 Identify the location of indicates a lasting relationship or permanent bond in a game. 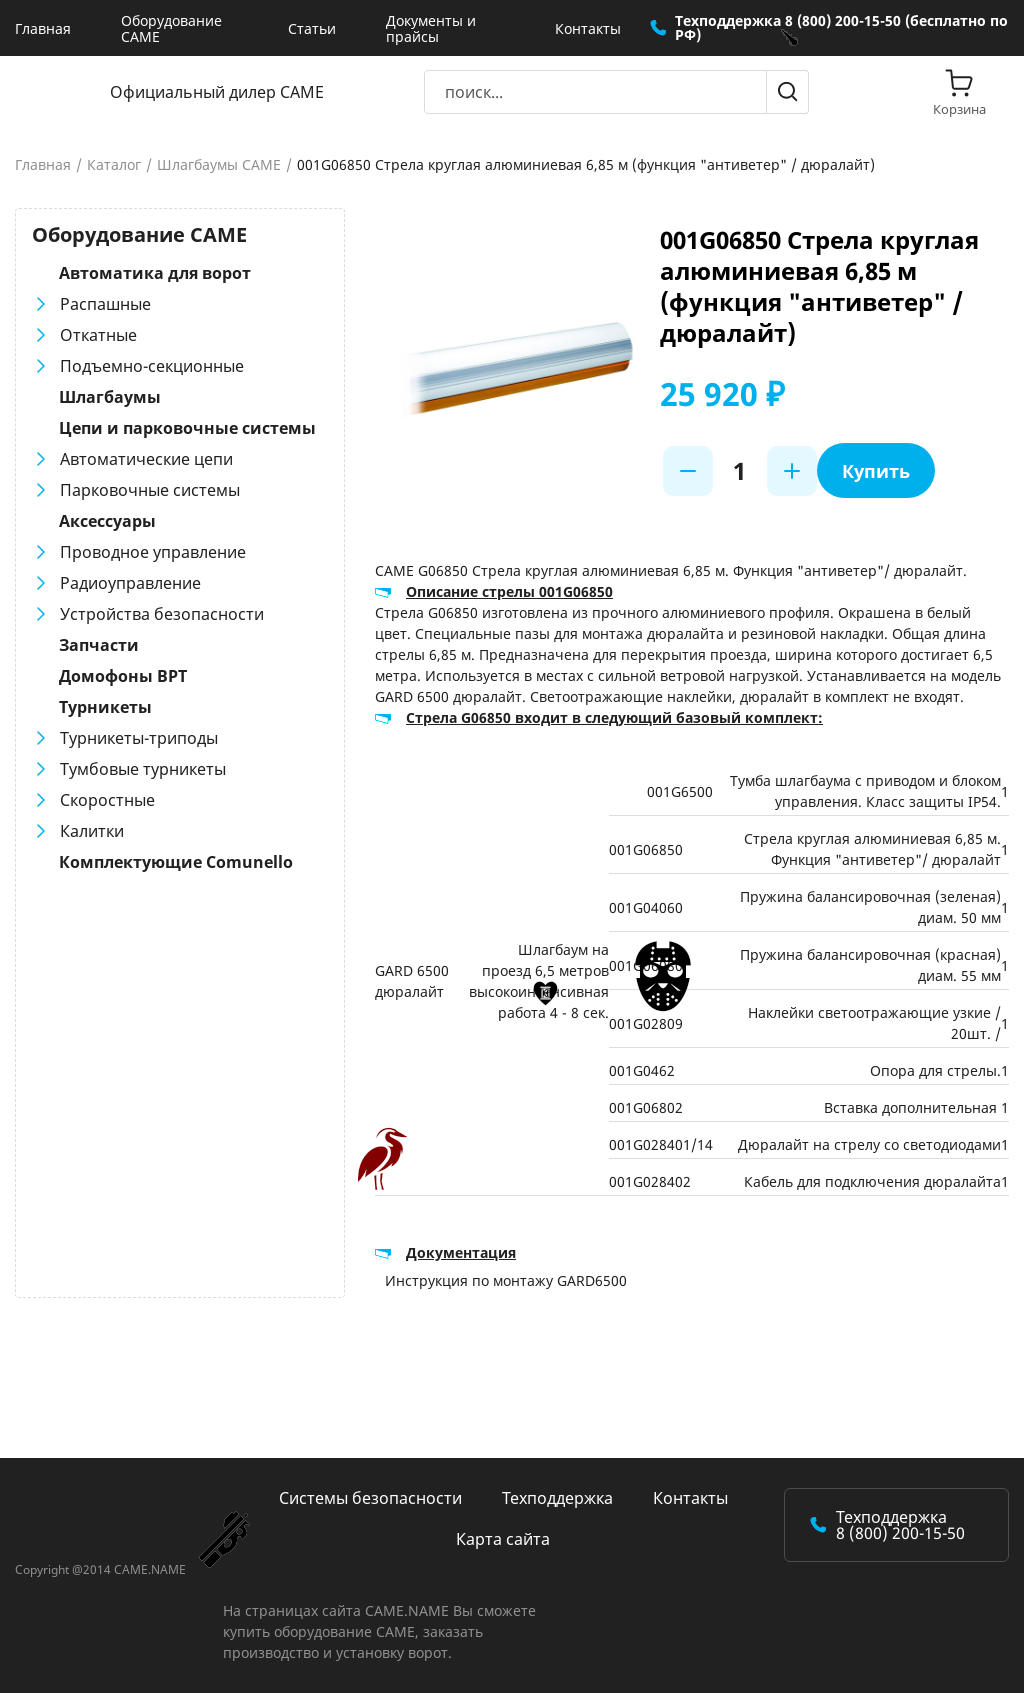
(545, 993).